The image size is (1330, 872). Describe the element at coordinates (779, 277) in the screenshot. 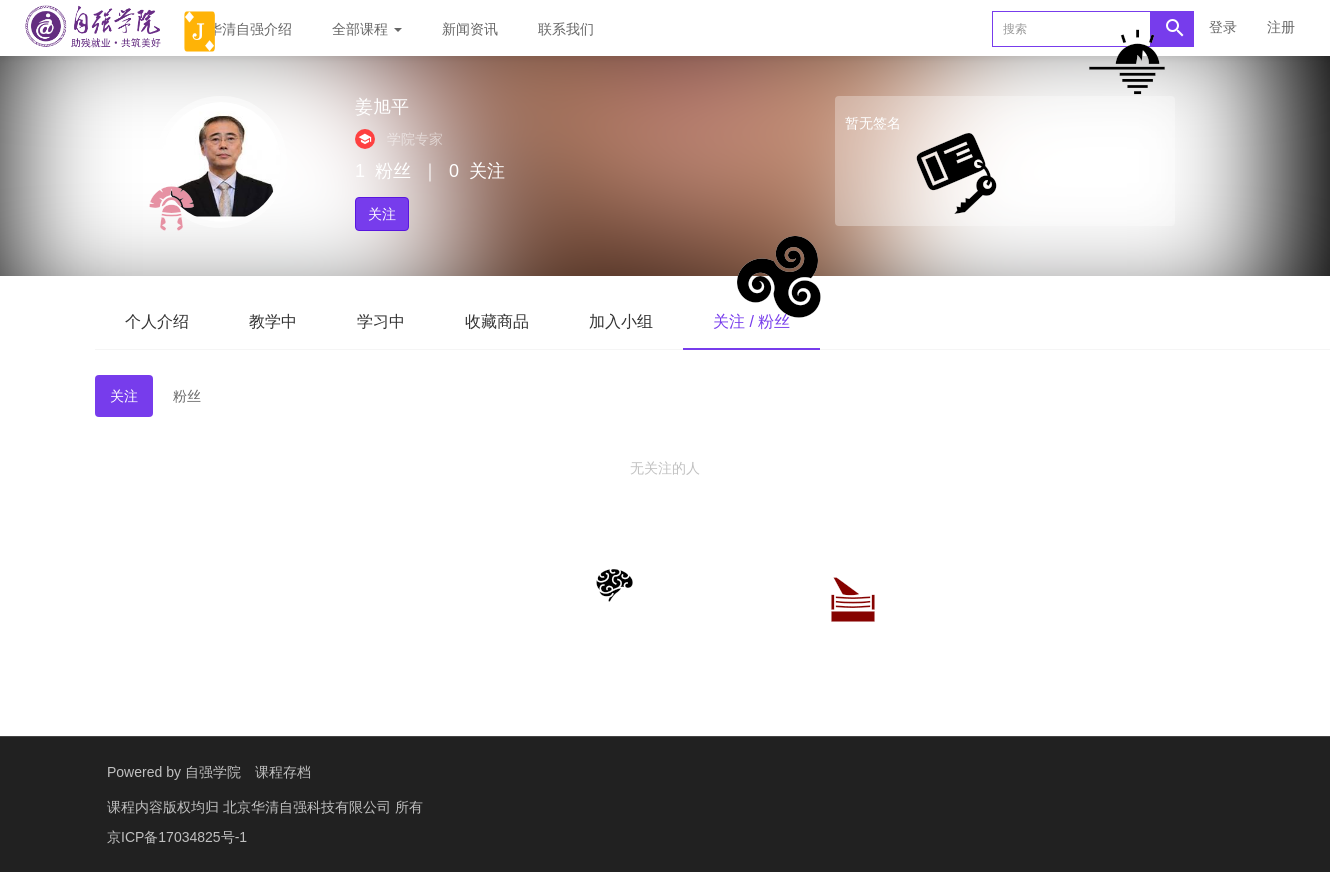

I see `decorative celtic or triskele symbol element` at that location.